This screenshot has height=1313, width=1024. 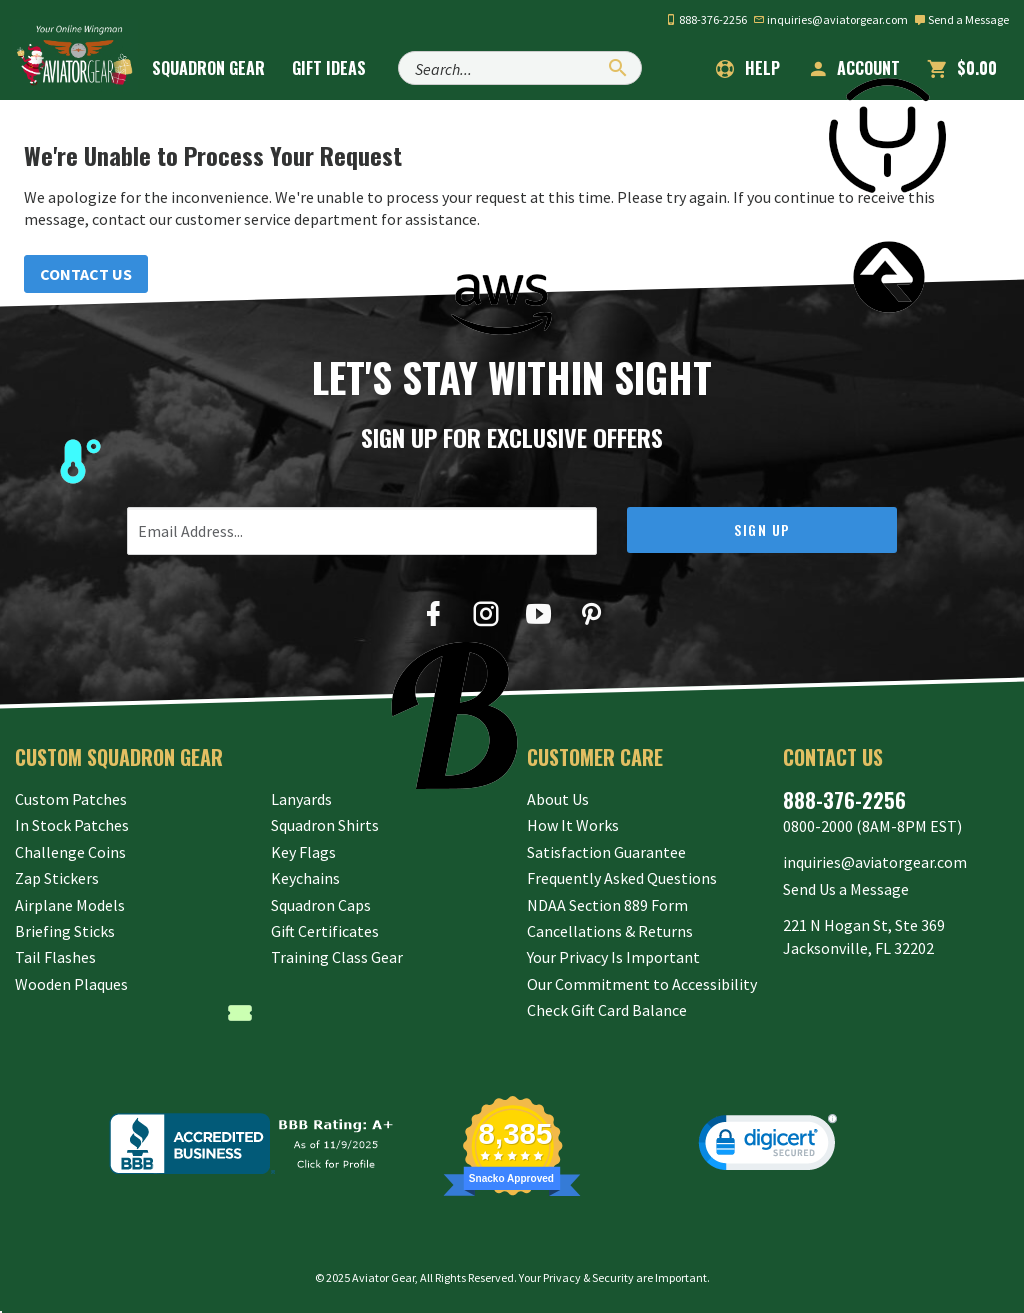 What do you see at coordinates (454, 715) in the screenshot?
I see `buefy framework logo` at bounding box center [454, 715].